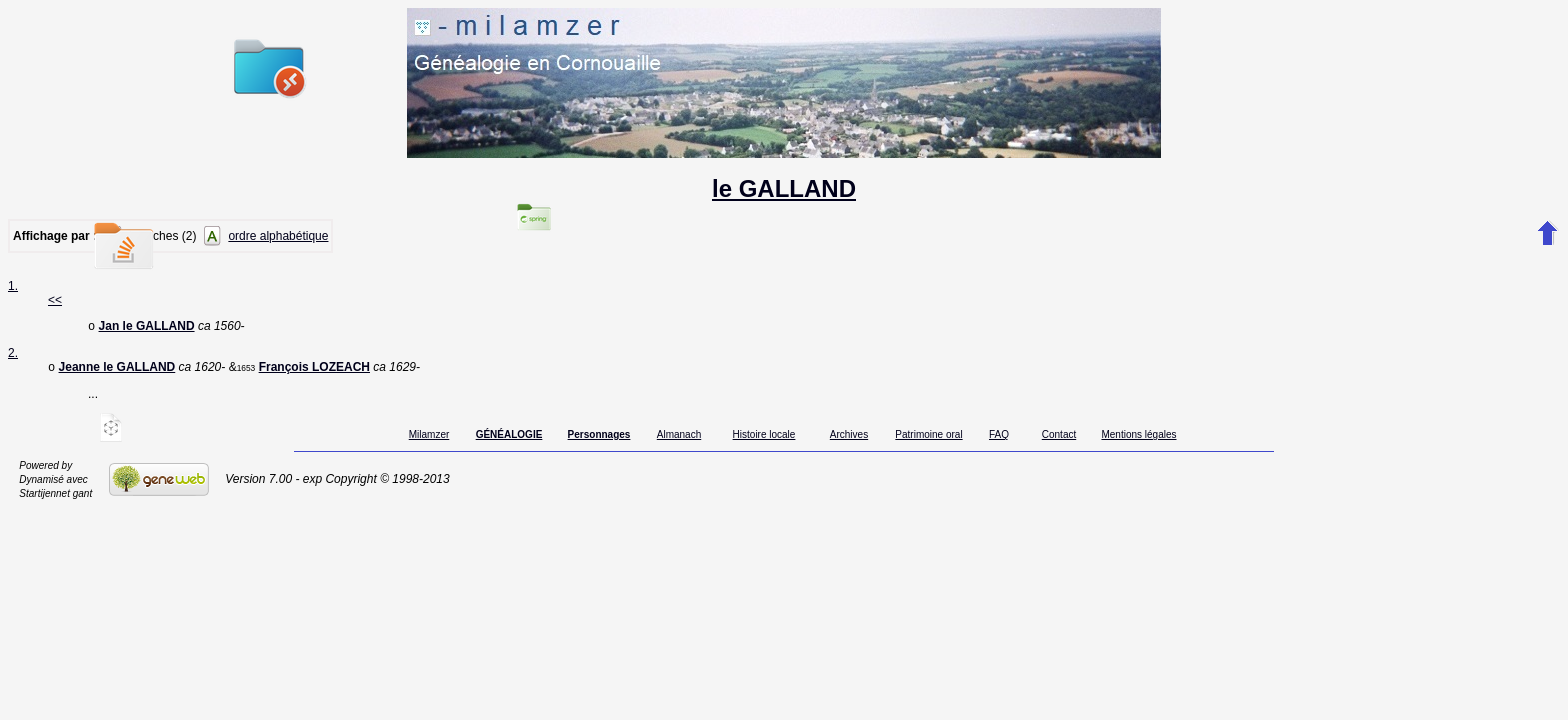  Describe the element at coordinates (268, 68) in the screenshot. I see `open folder containing microsoft remote desktop files` at that location.